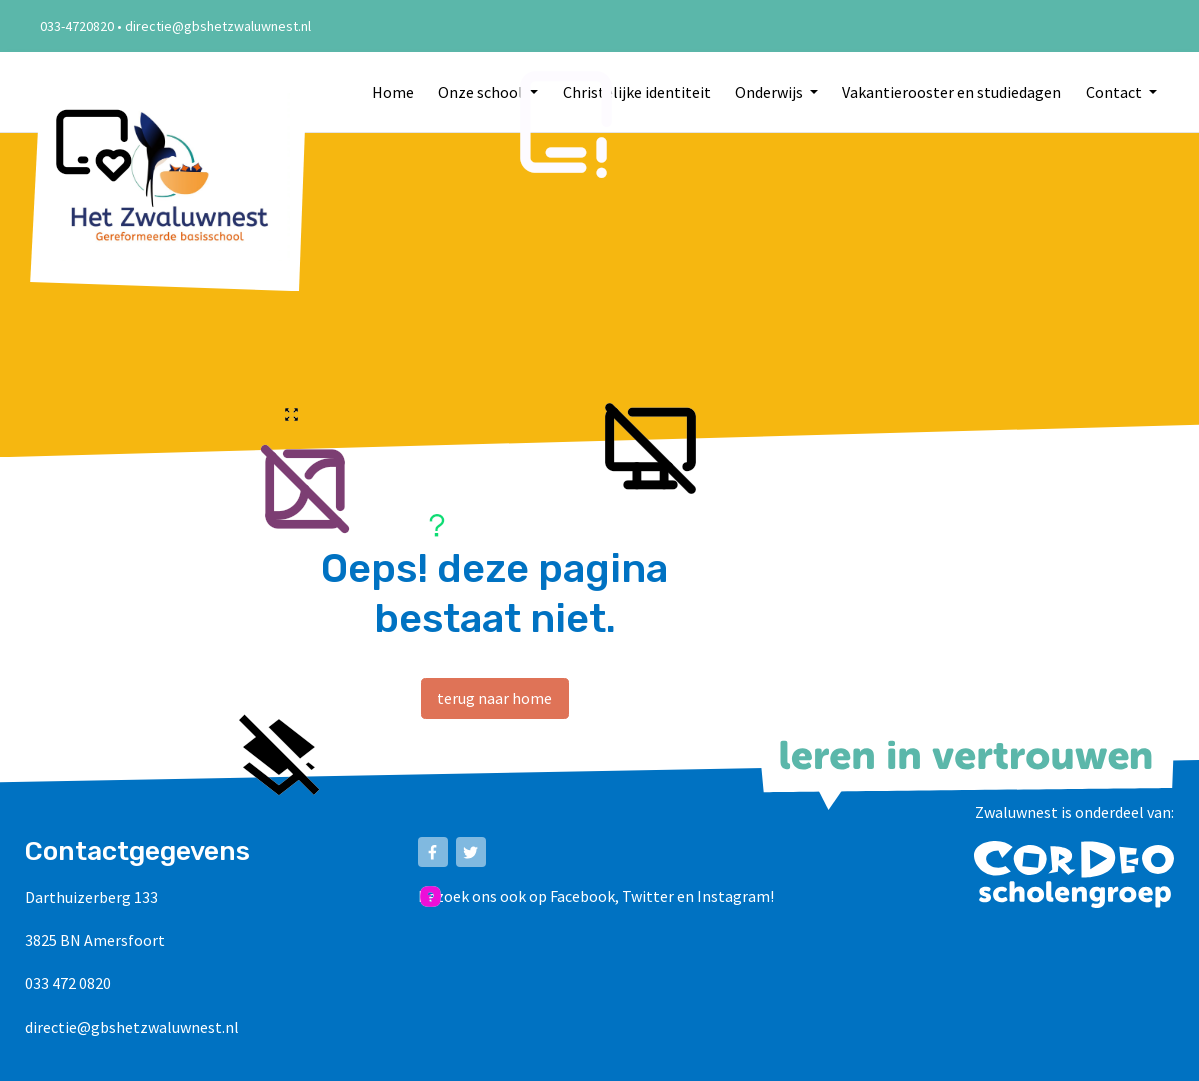 The image size is (1199, 1081). What do you see at coordinates (566, 122) in the screenshot?
I see `iPad device error or warning` at bounding box center [566, 122].